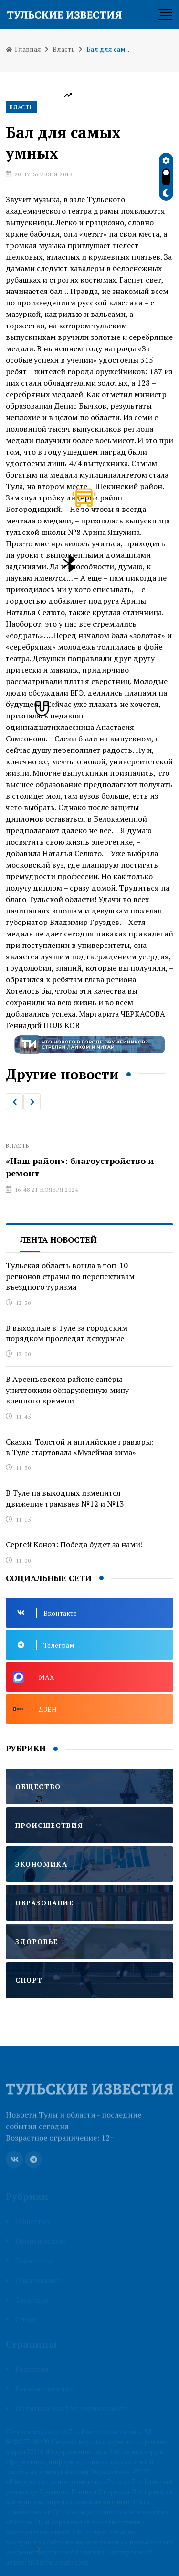 The image size is (179, 2576). I want to click on activate magnetic snap or alignment tool, so click(42, 708).